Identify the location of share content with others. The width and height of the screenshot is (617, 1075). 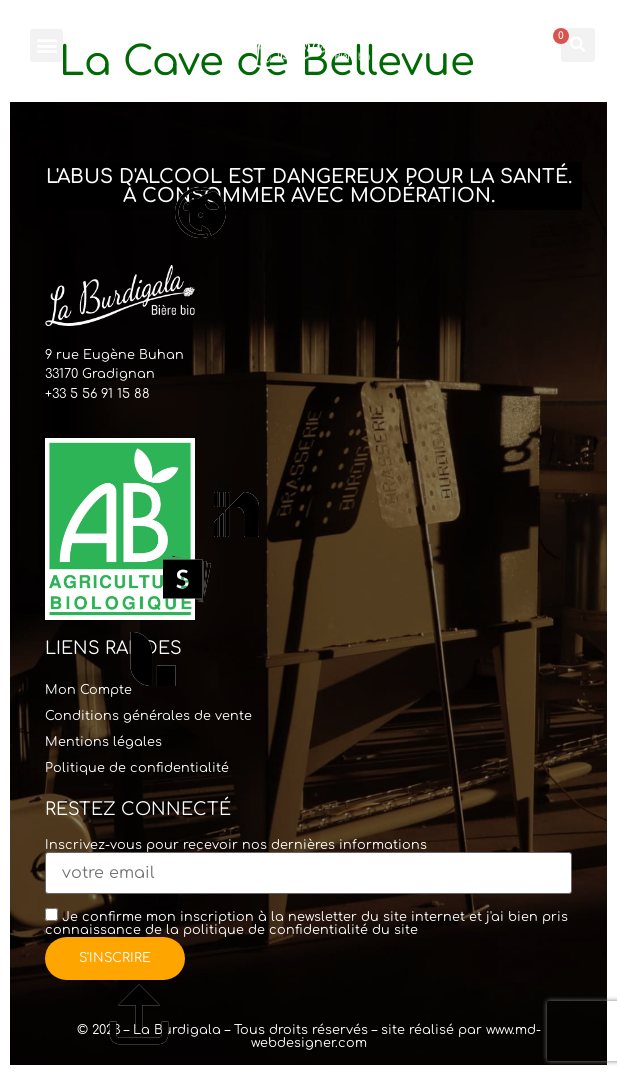
(139, 1015).